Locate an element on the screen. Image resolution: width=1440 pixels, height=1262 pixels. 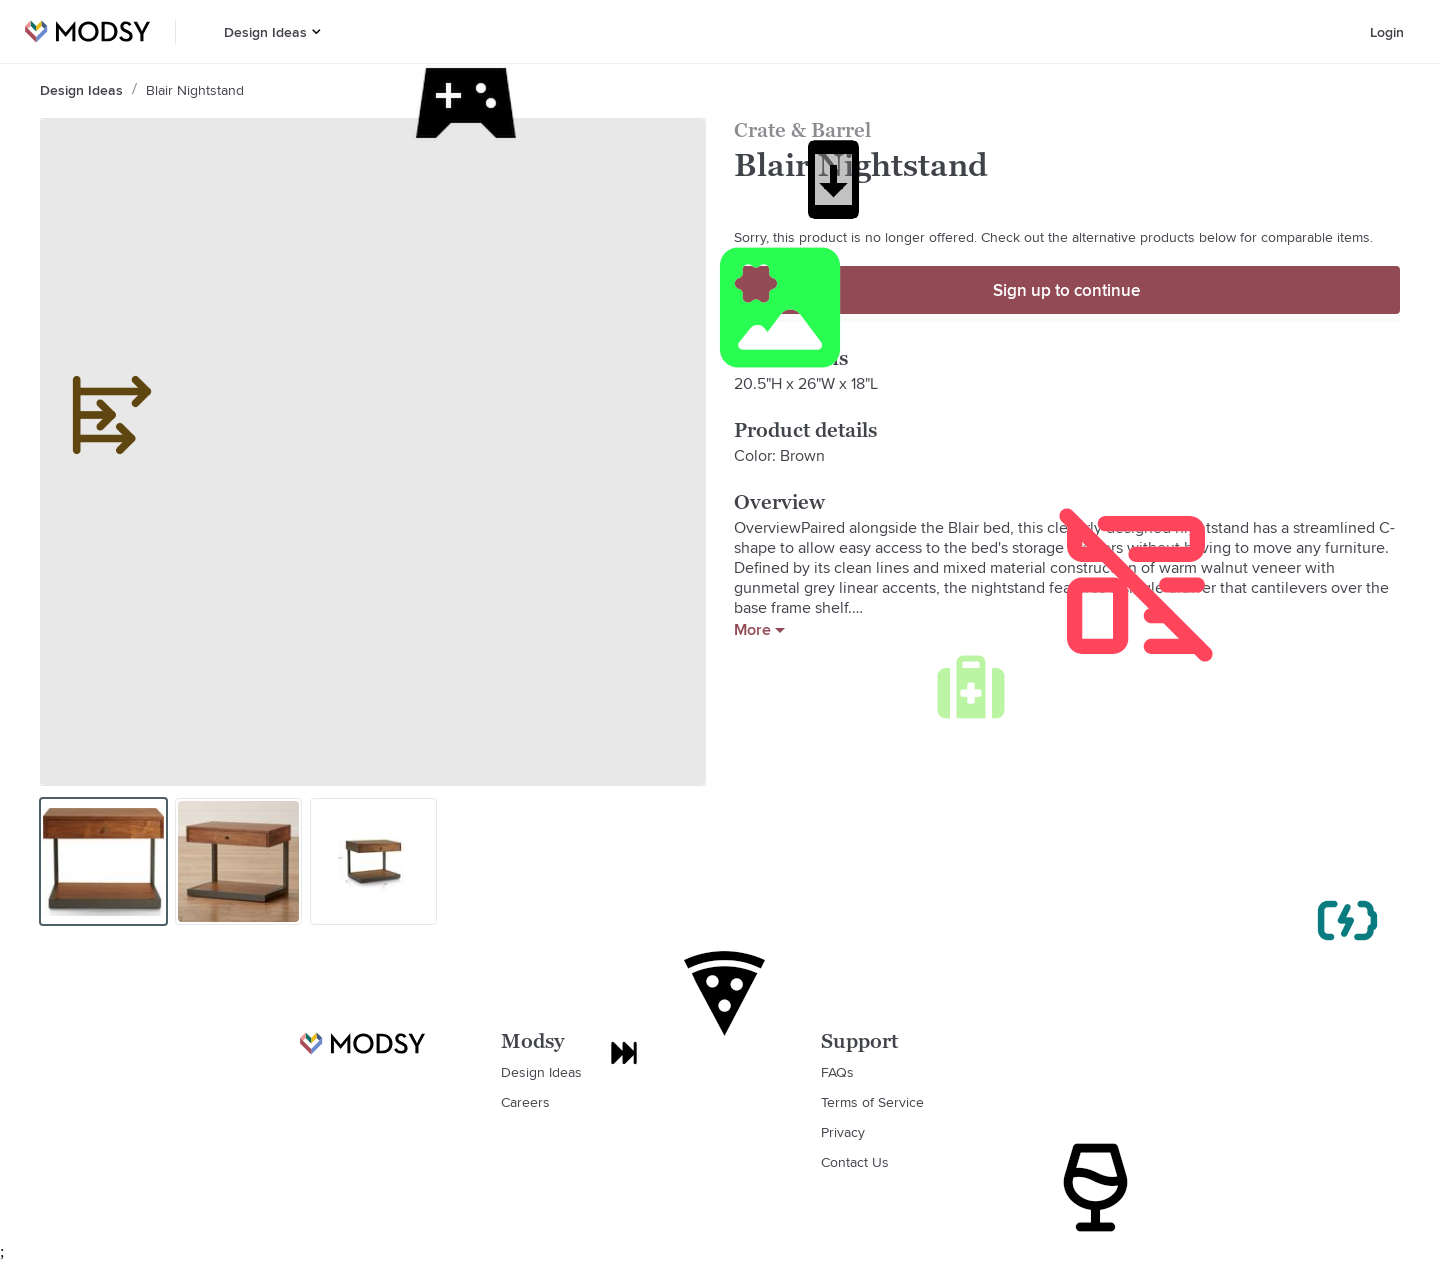
system update available for download is located at coordinates (833, 179).